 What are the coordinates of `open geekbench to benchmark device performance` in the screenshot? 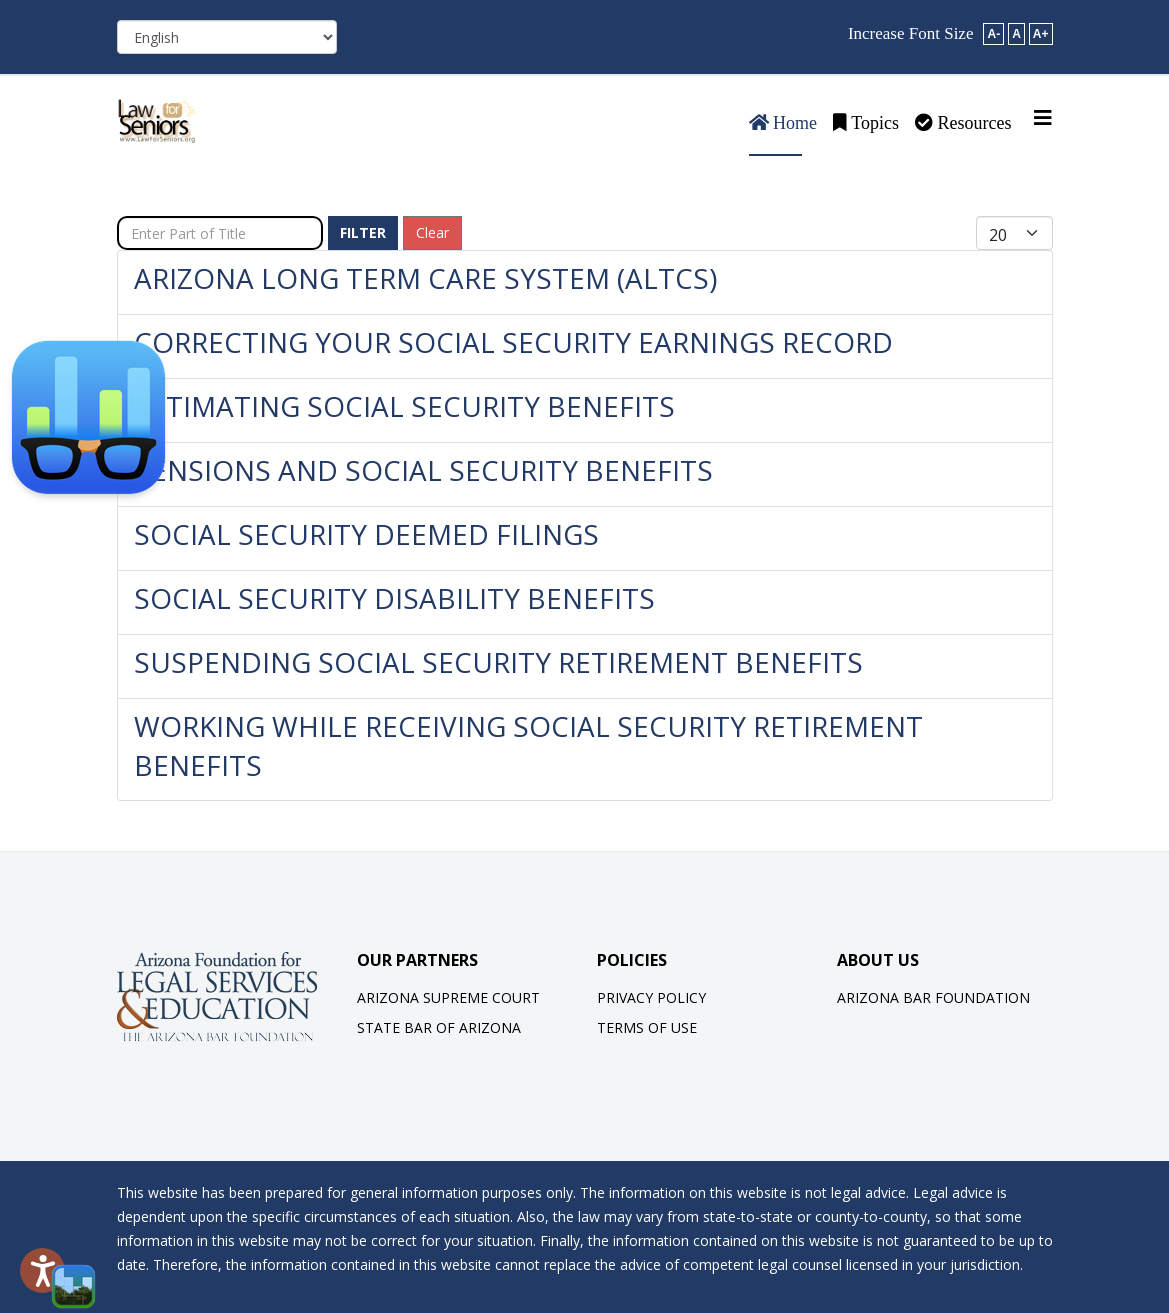 It's located at (88, 417).